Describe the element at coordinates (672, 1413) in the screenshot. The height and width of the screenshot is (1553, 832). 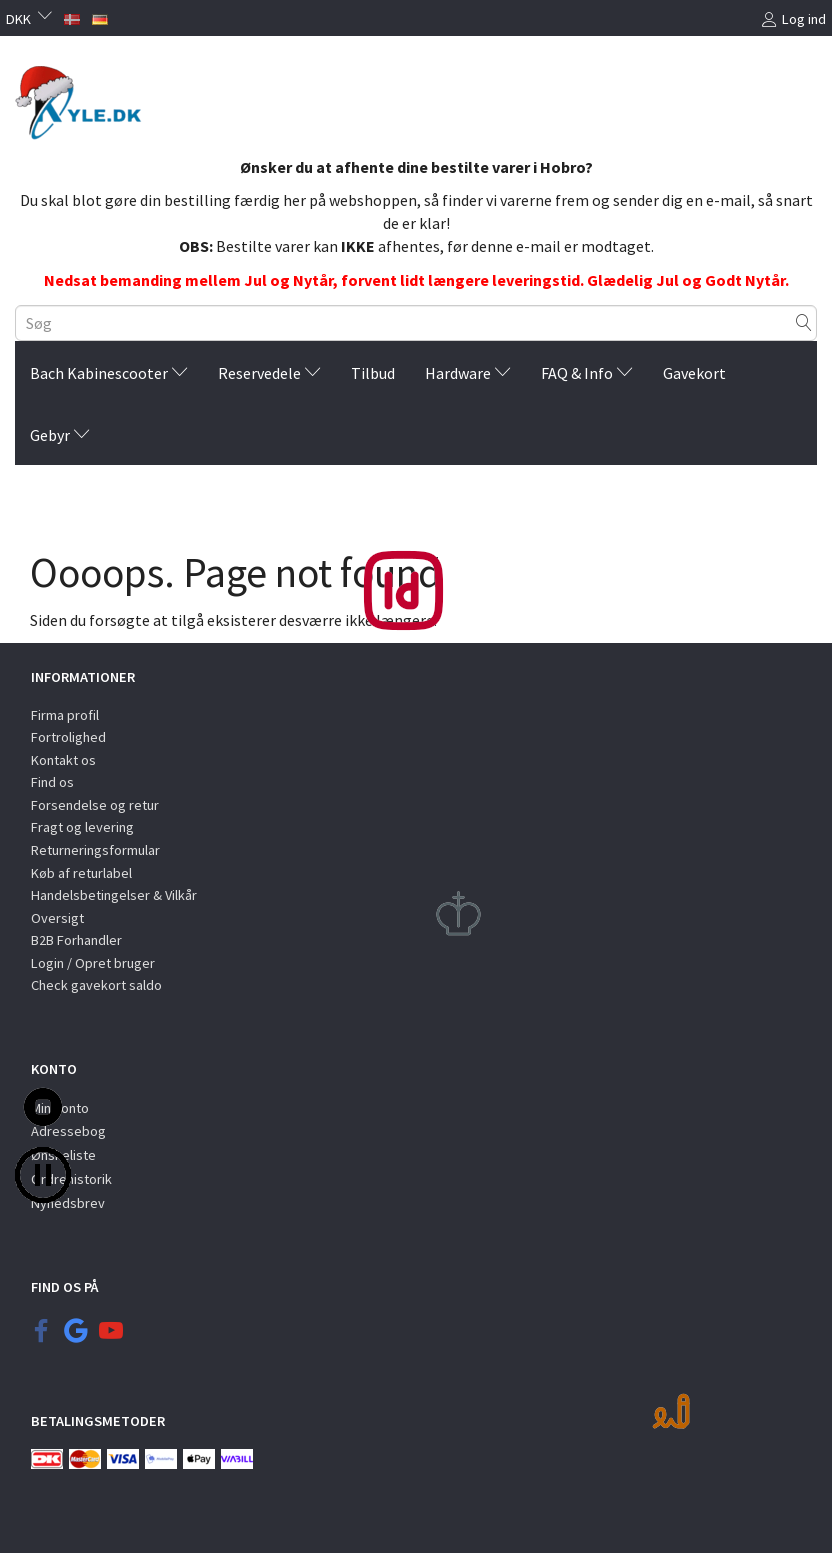
I see `sign a document or form` at that location.